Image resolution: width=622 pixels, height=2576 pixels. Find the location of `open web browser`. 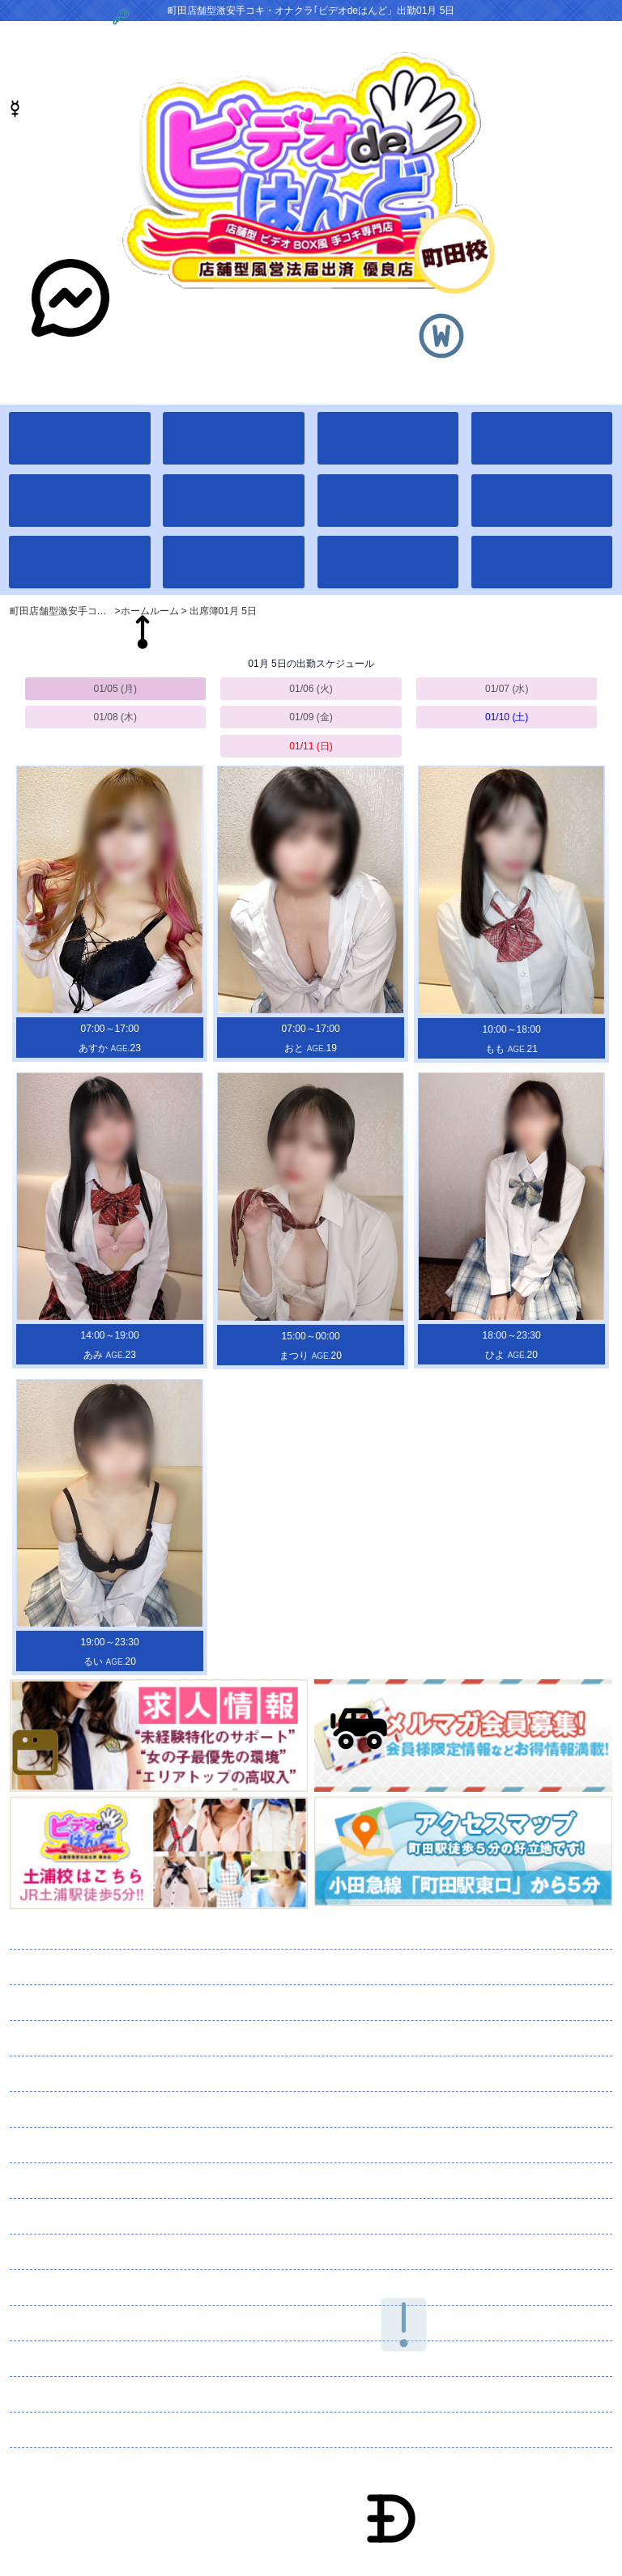

open web browser is located at coordinates (35, 1752).